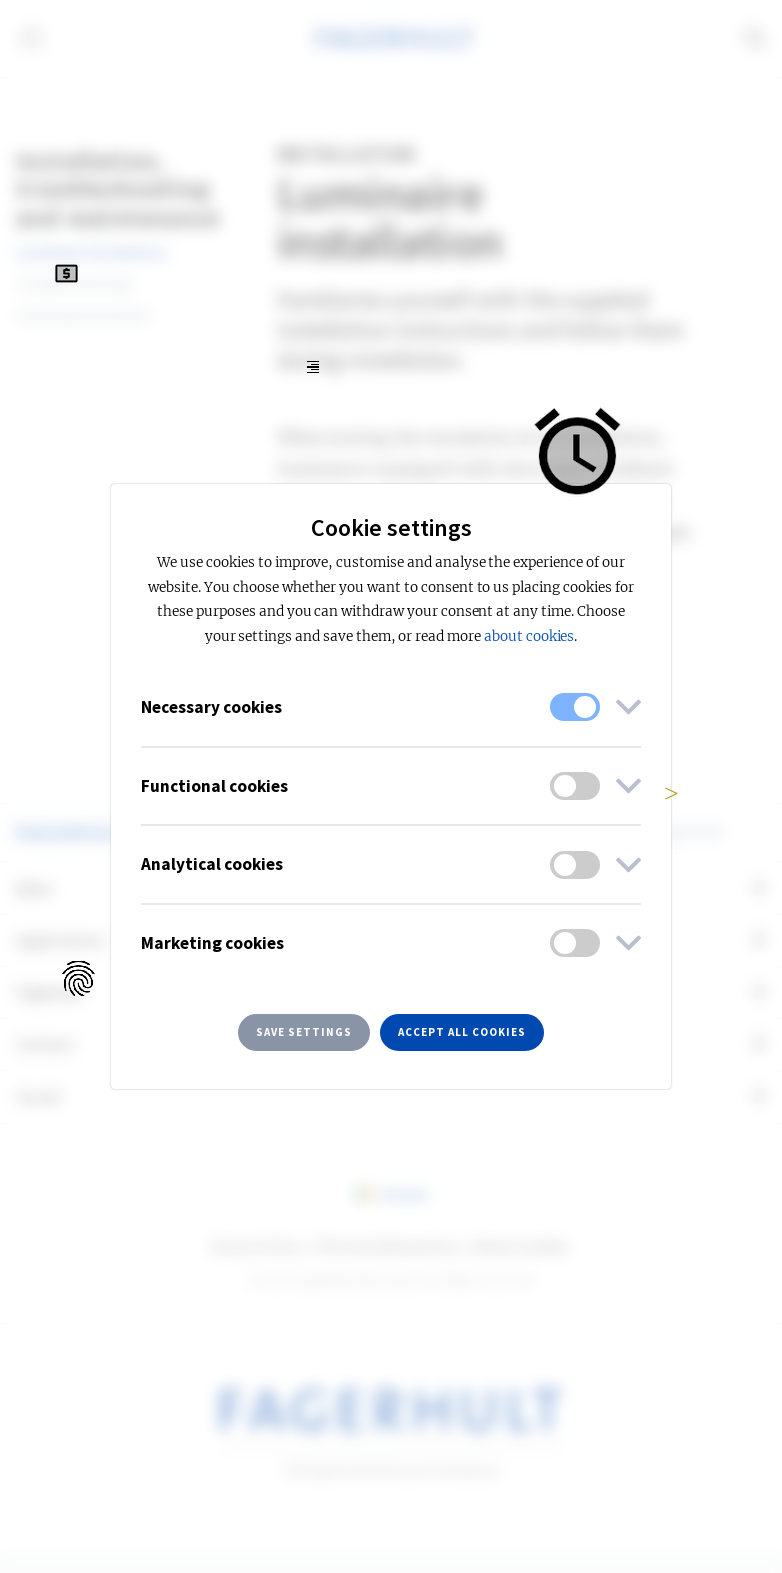  What do you see at coordinates (66, 273) in the screenshot?
I see `find nearby ATMs or cash machines` at bounding box center [66, 273].